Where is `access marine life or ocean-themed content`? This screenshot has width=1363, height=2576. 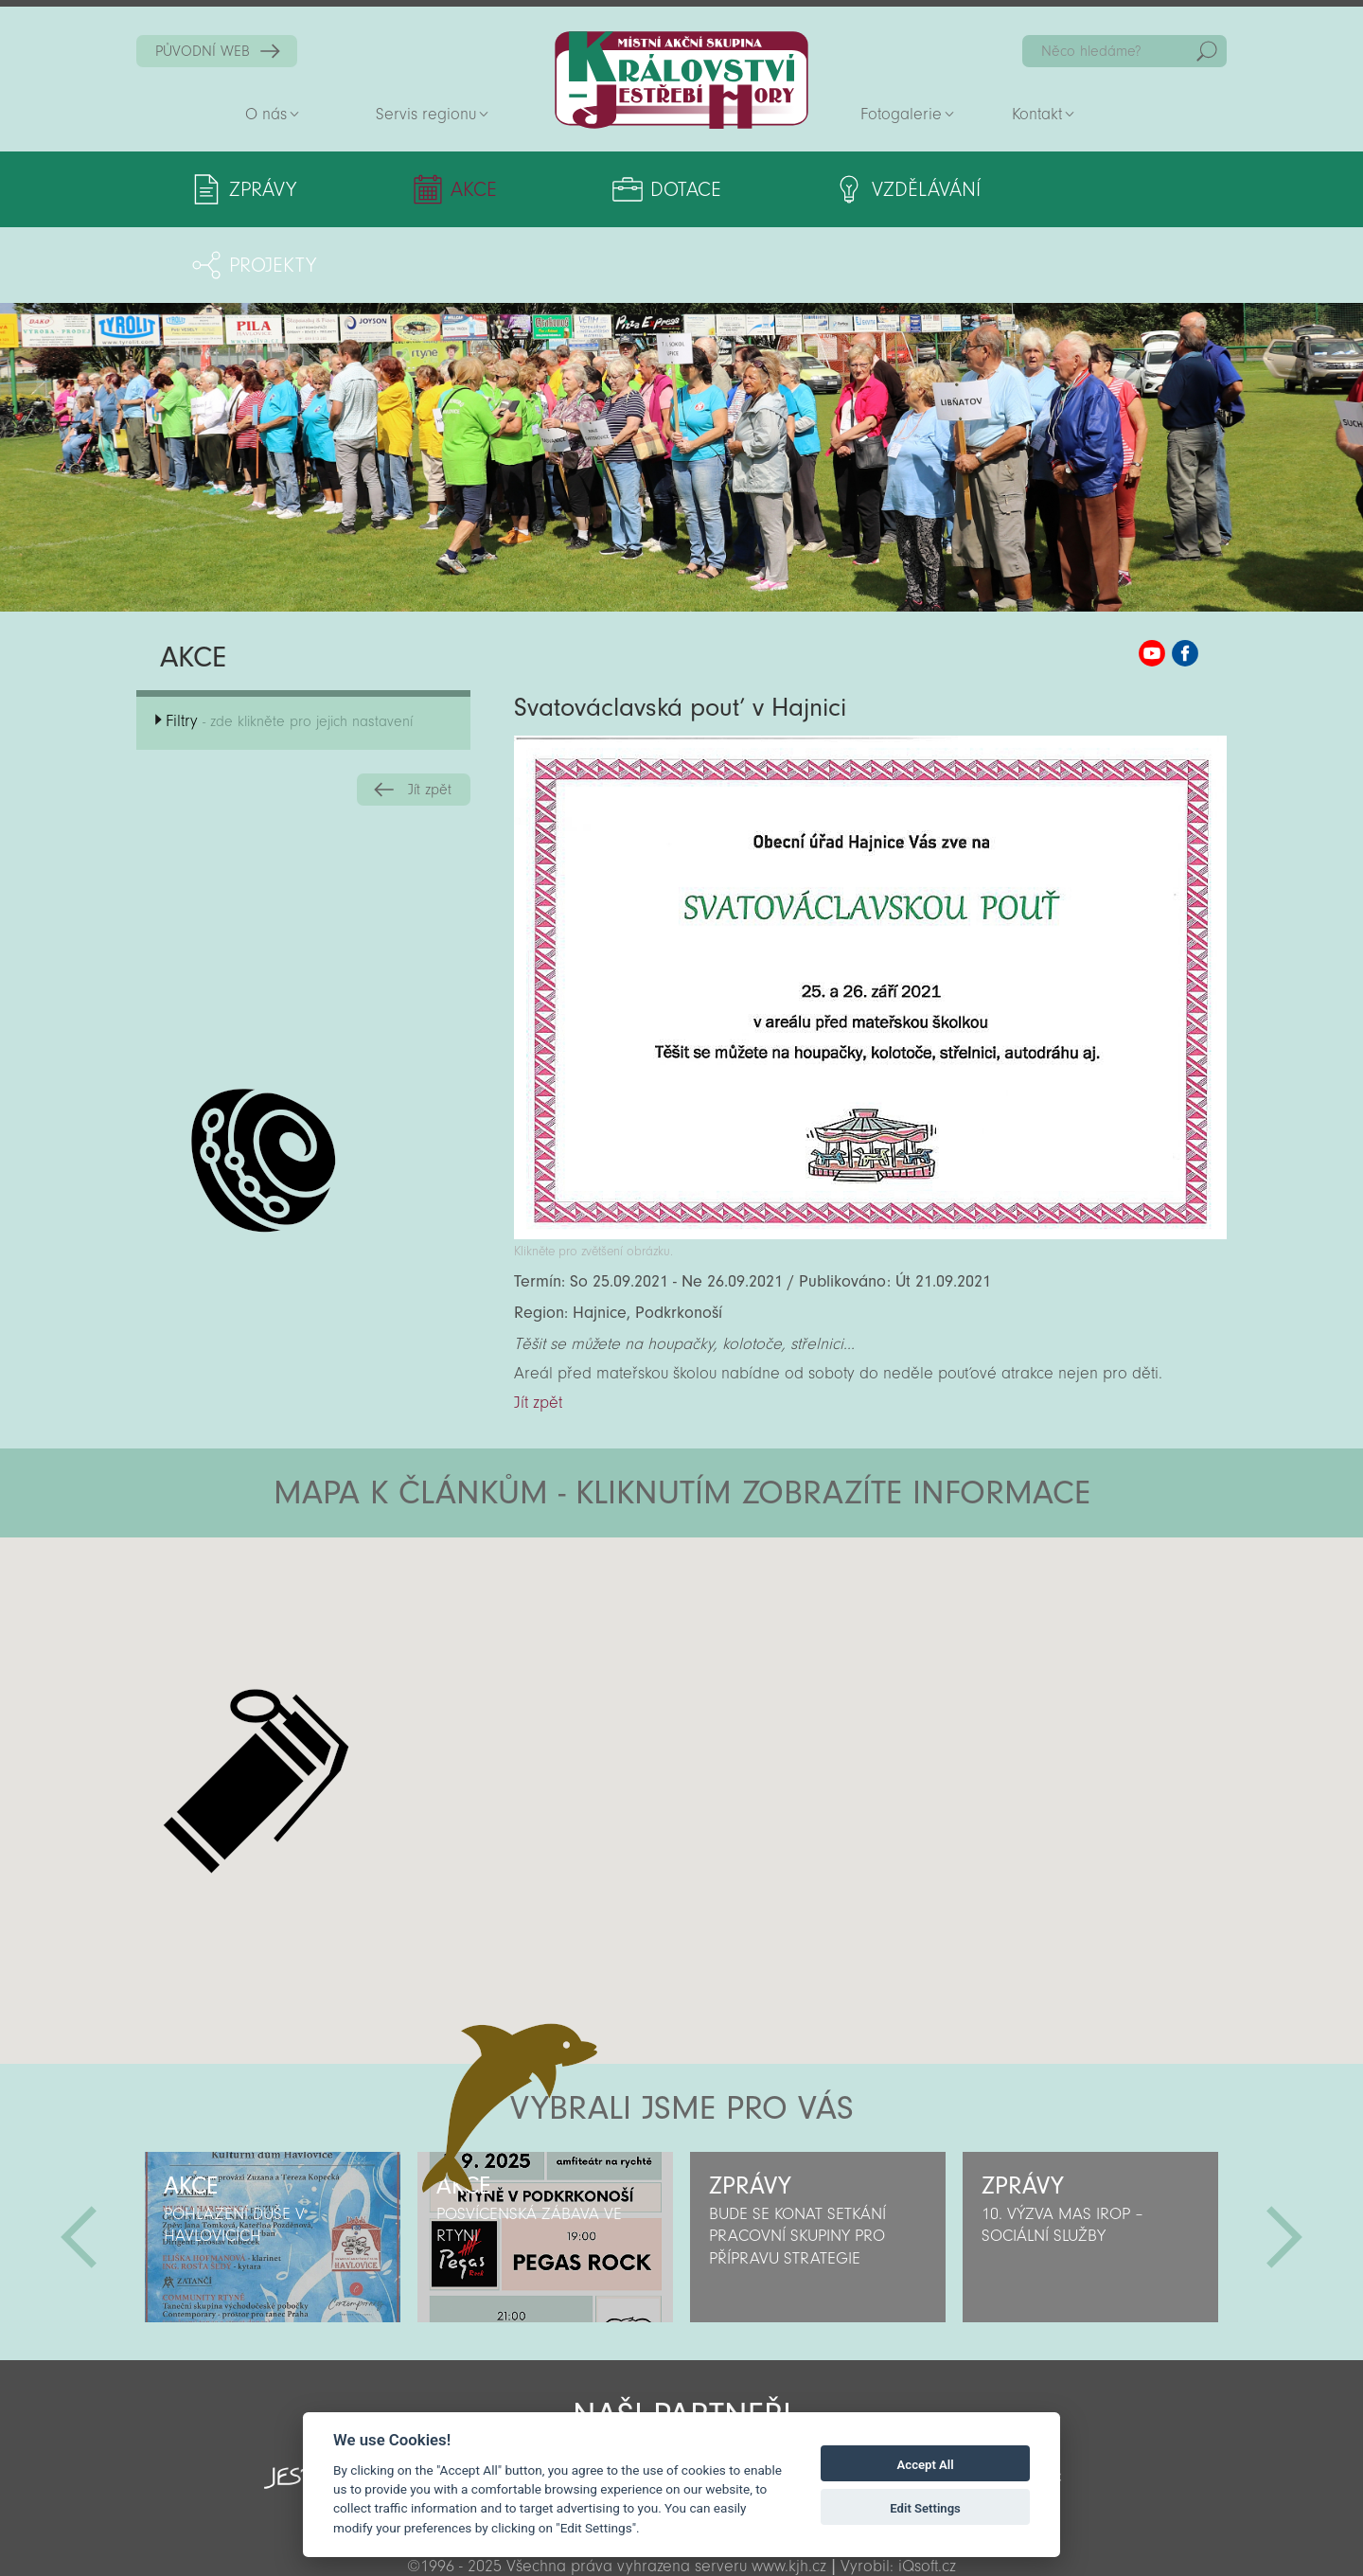
access marine life or ocean-themed content is located at coordinates (509, 2107).